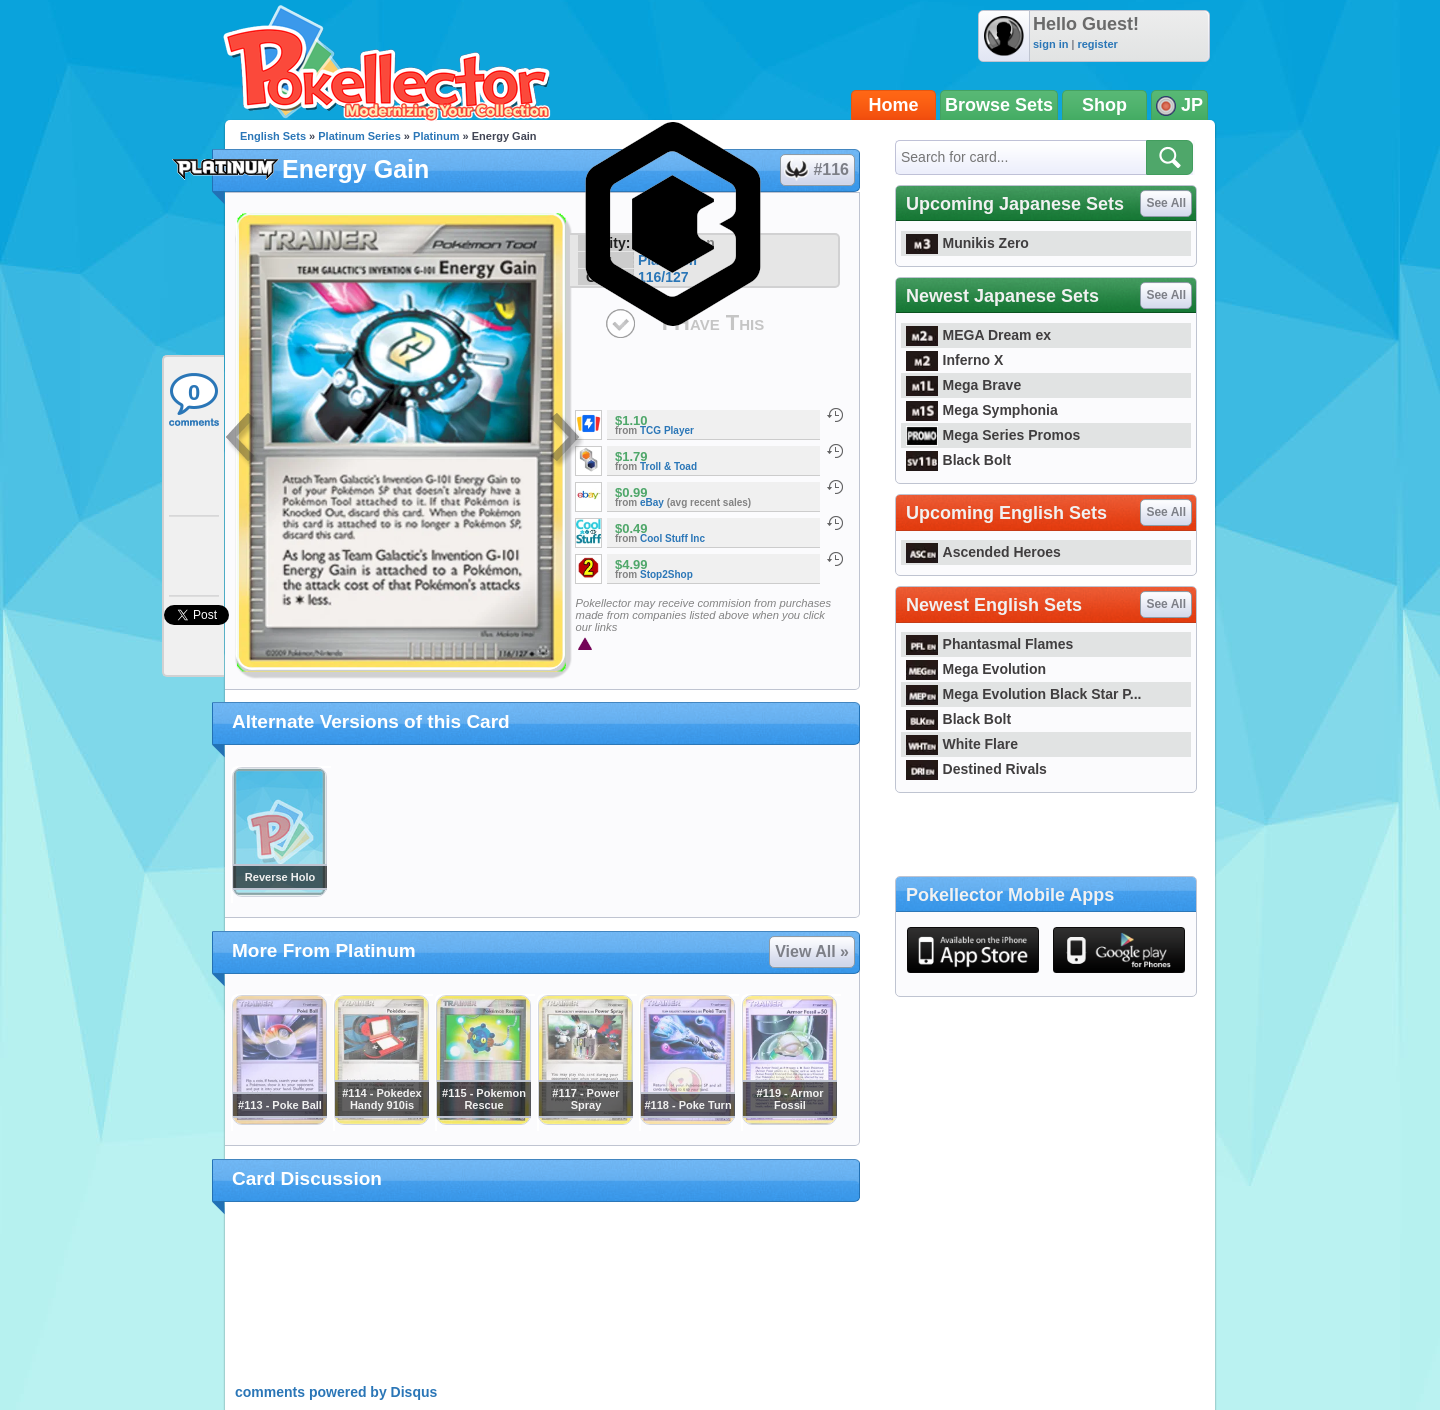 The width and height of the screenshot is (1440, 1410). What do you see at coordinates (585, 644) in the screenshot?
I see `play or start media content` at bounding box center [585, 644].